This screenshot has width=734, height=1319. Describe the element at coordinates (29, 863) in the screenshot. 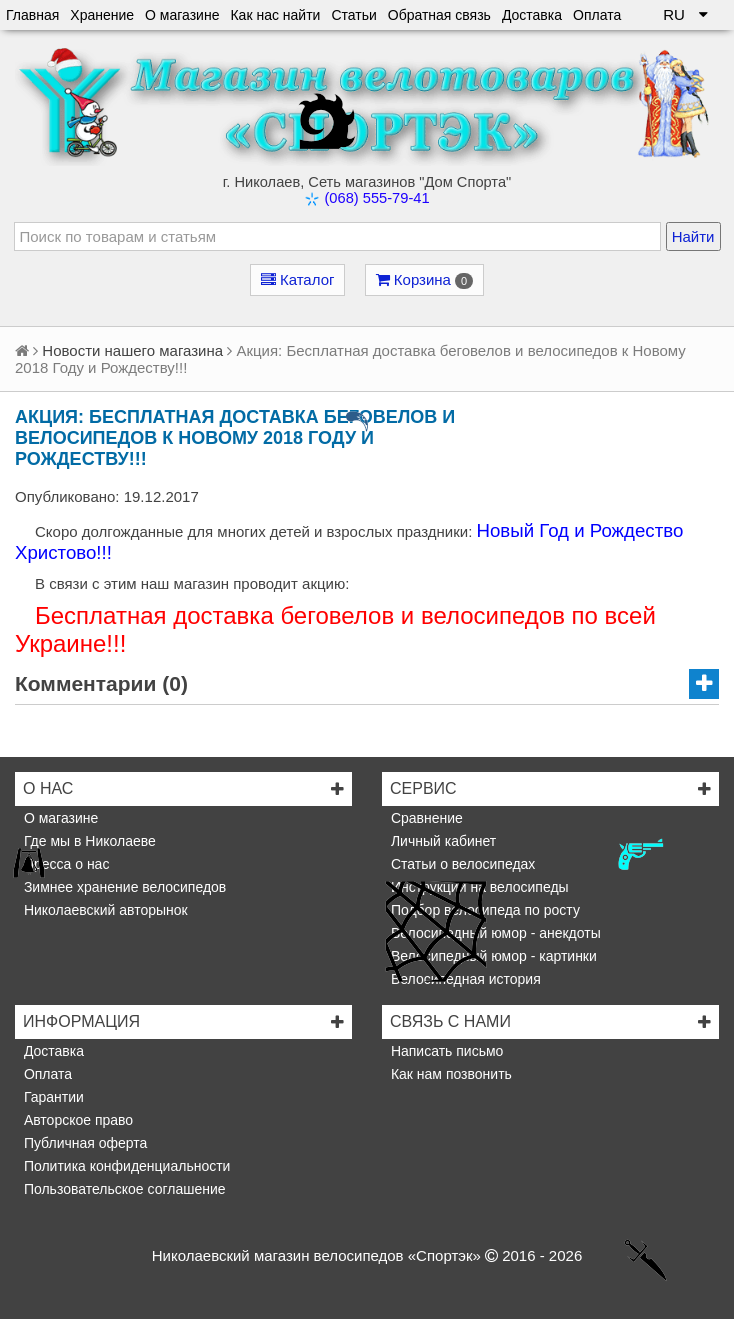

I see `carillon or bell tower instrument` at that location.